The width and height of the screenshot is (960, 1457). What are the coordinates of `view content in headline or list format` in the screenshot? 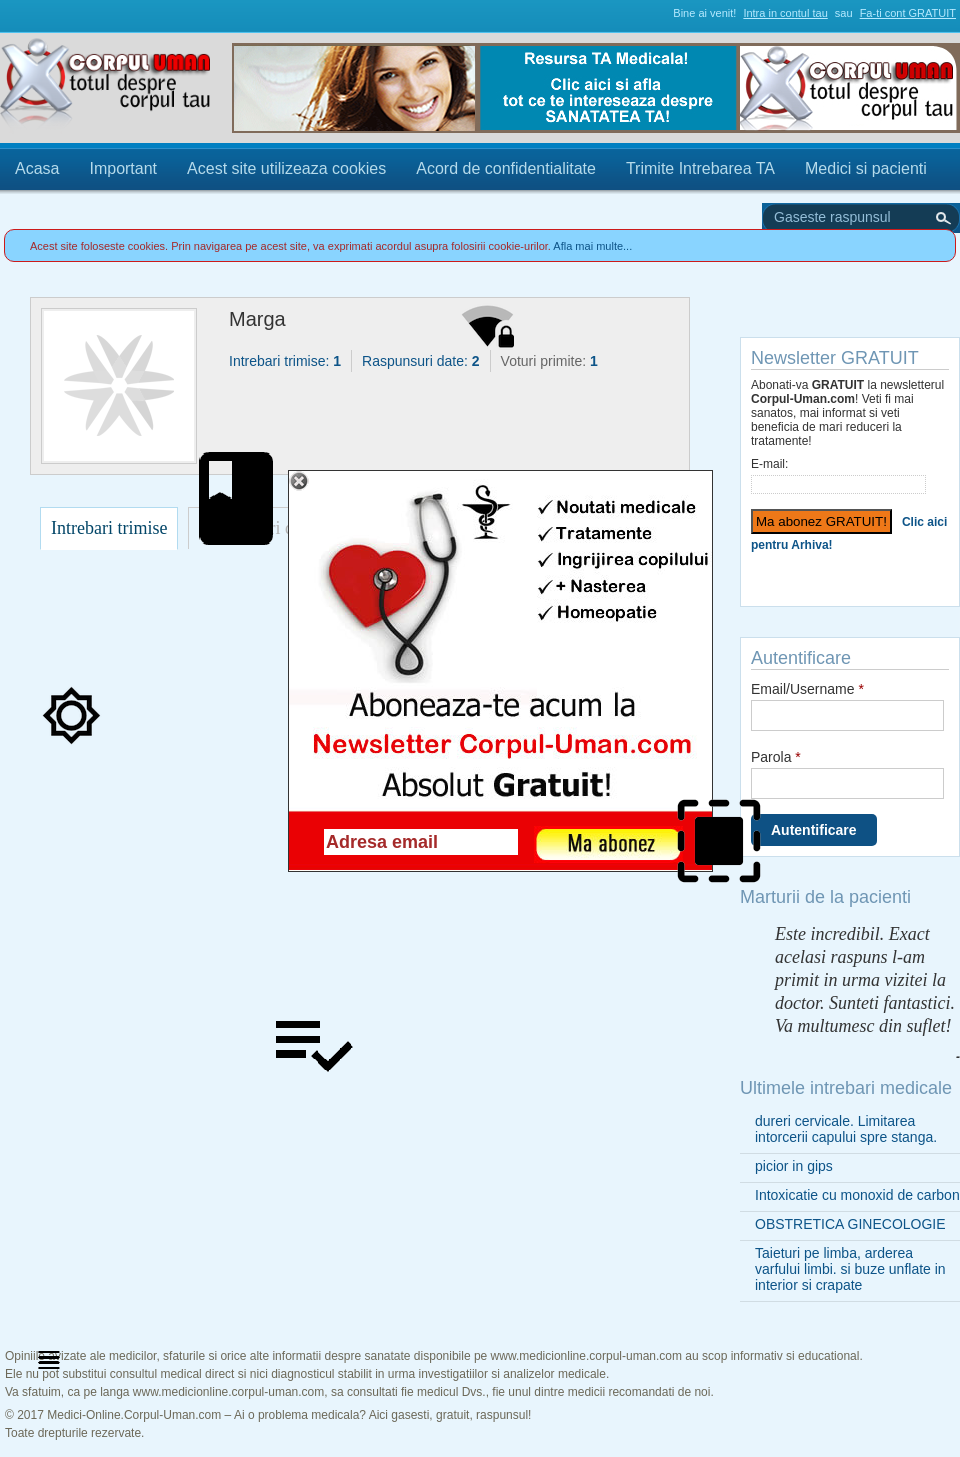 It's located at (49, 1360).